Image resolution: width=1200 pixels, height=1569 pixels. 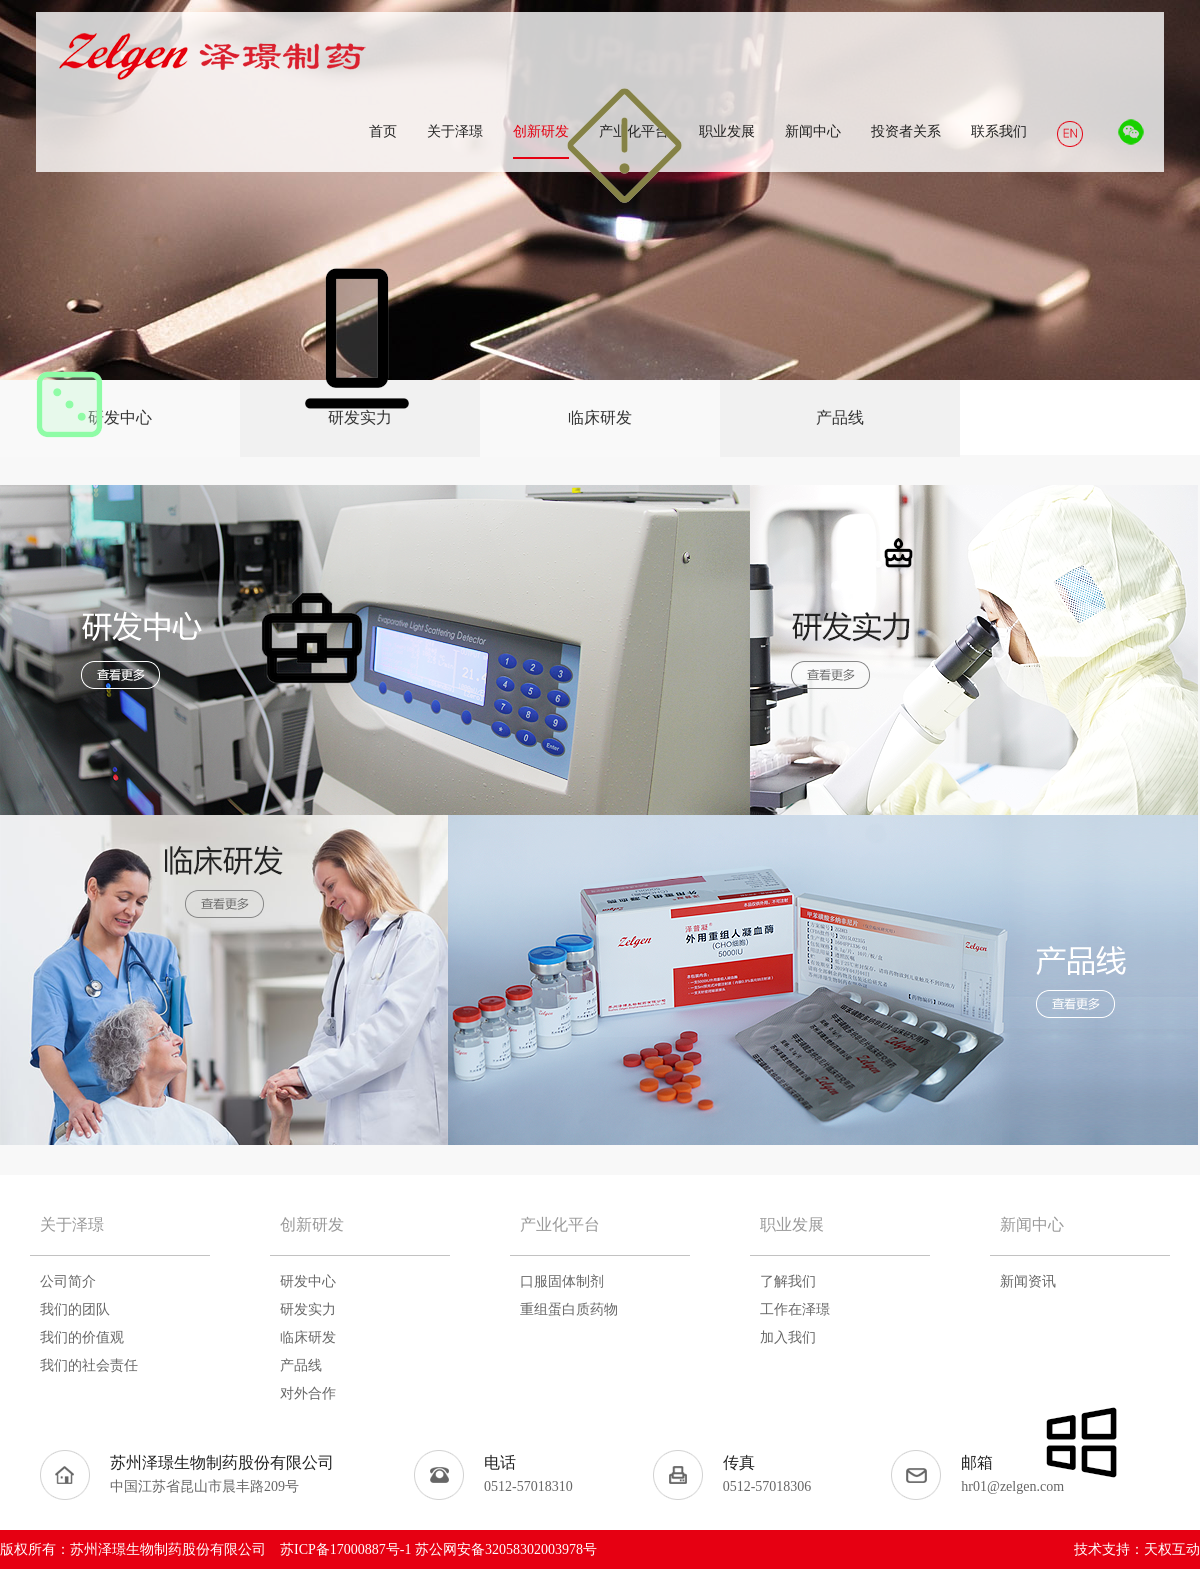 What do you see at coordinates (312, 638) in the screenshot?
I see `access work or business-related features` at bounding box center [312, 638].